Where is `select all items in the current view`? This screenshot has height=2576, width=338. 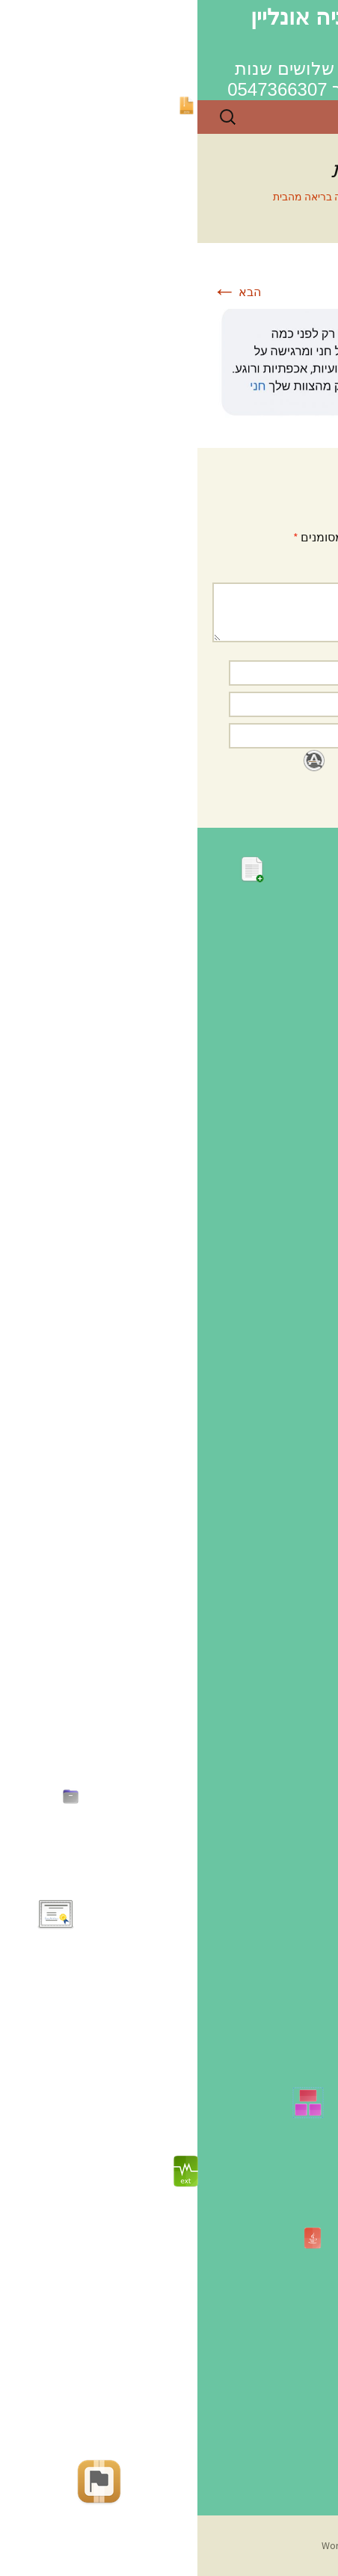
select all items in the current view is located at coordinates (308, 2103).